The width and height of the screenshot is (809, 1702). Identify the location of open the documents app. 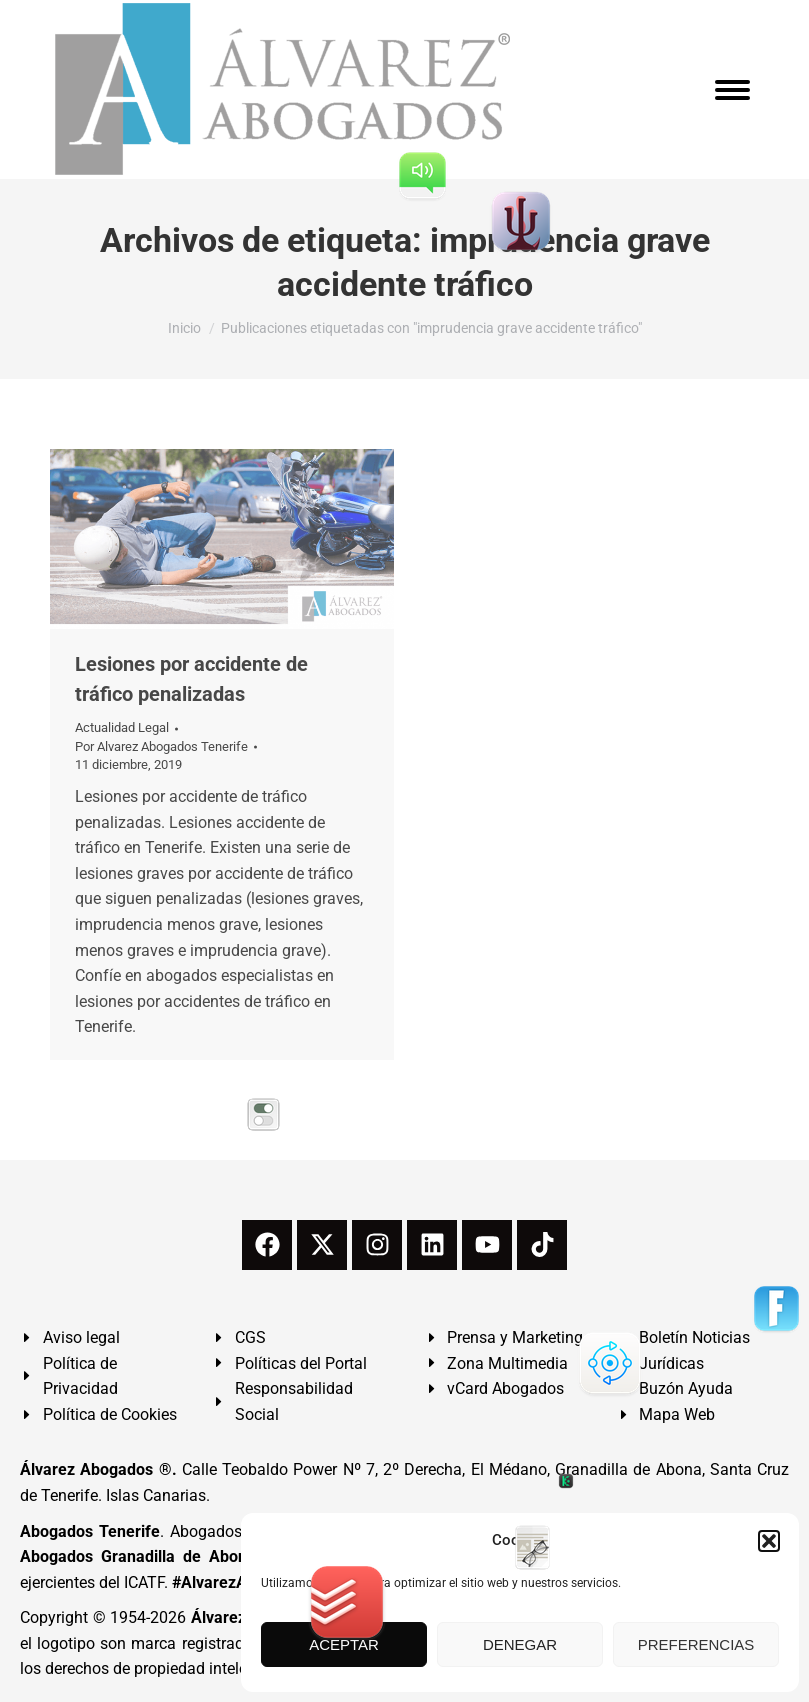
(532, 1547).